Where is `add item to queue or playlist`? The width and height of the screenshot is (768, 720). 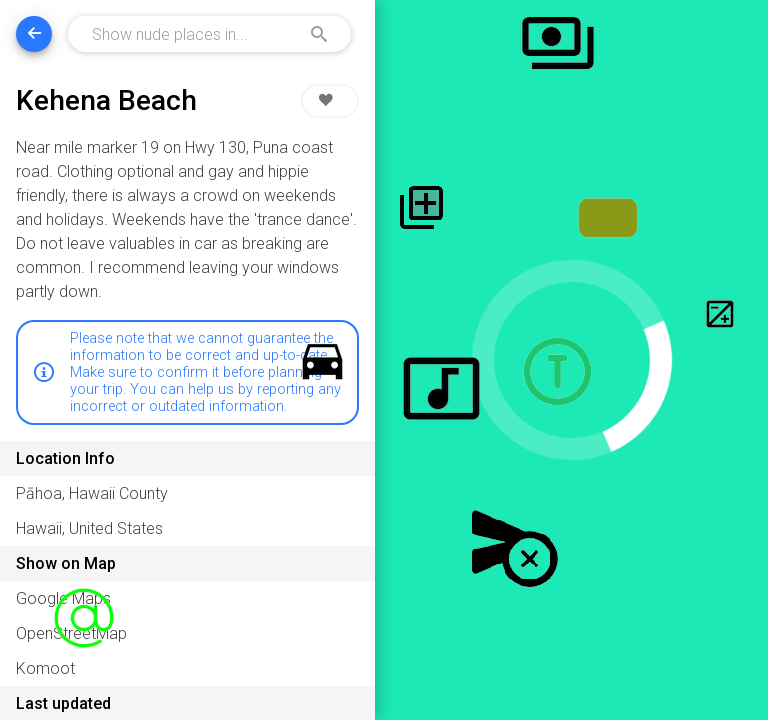 add item to queue or playlist is located at coordinates (421, 207).